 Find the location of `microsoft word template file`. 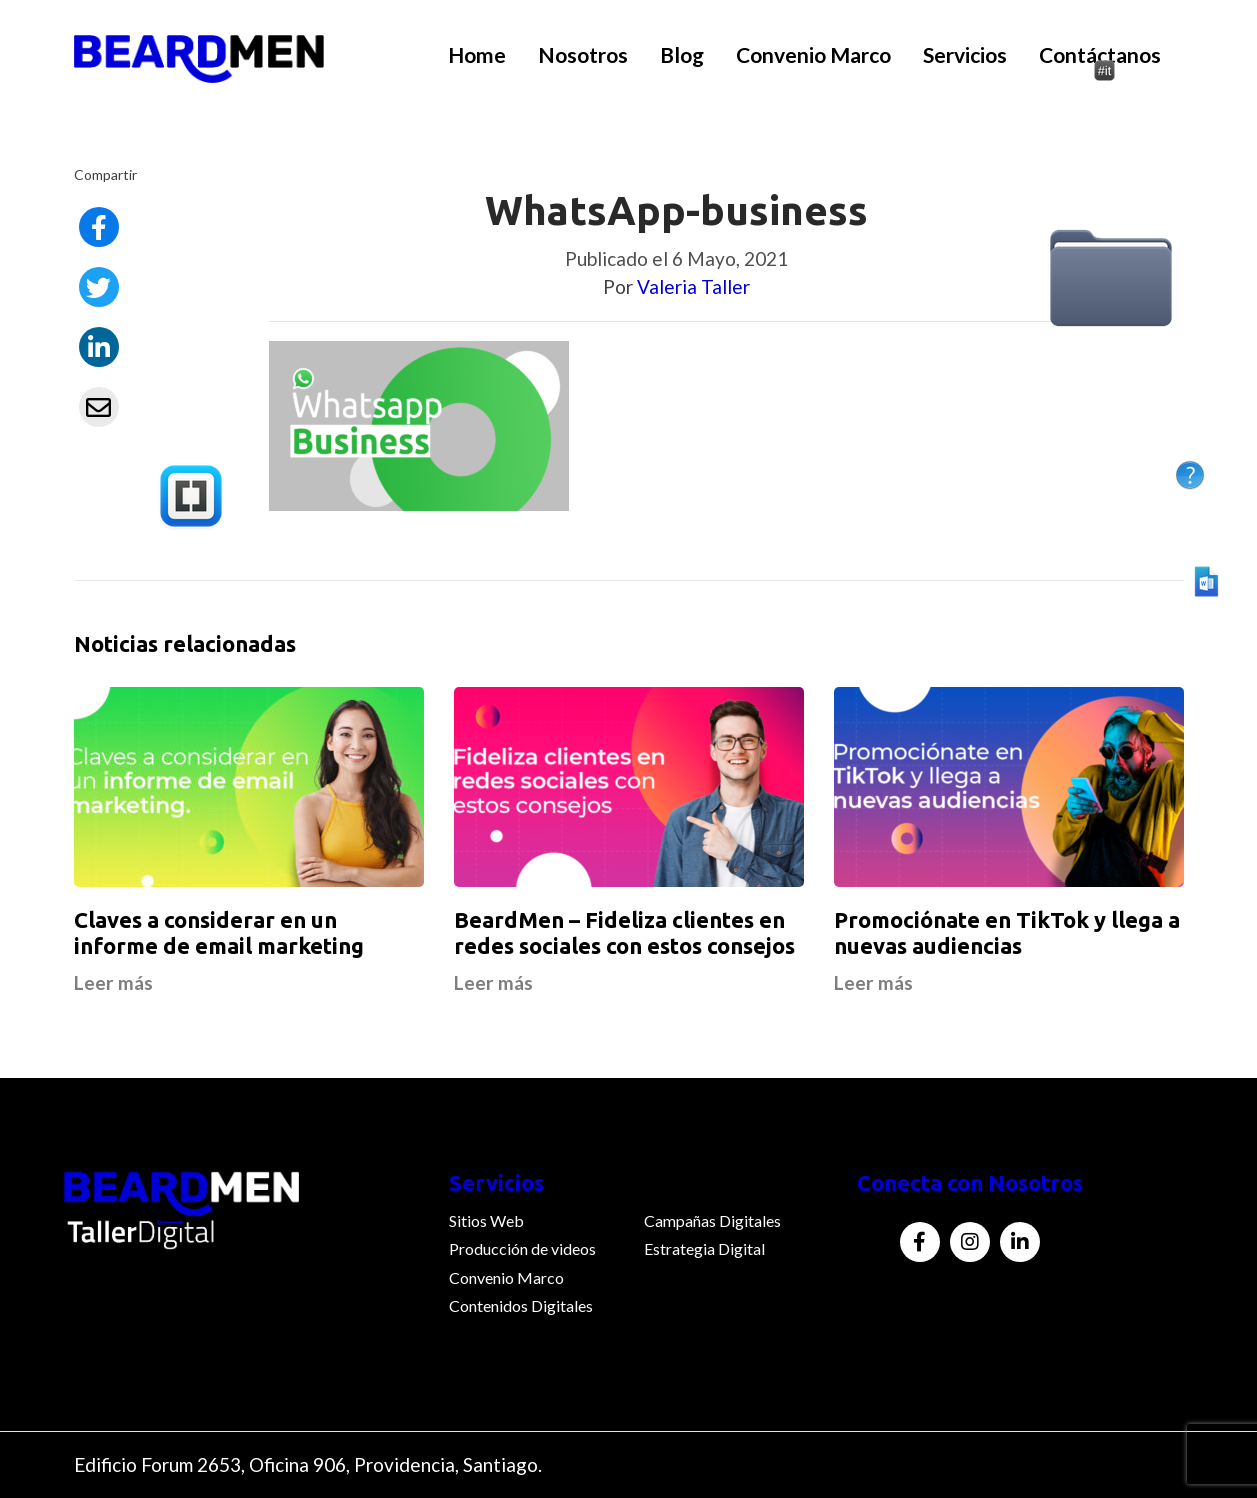

microsoft word template file is located at coordinates (1206, 581).